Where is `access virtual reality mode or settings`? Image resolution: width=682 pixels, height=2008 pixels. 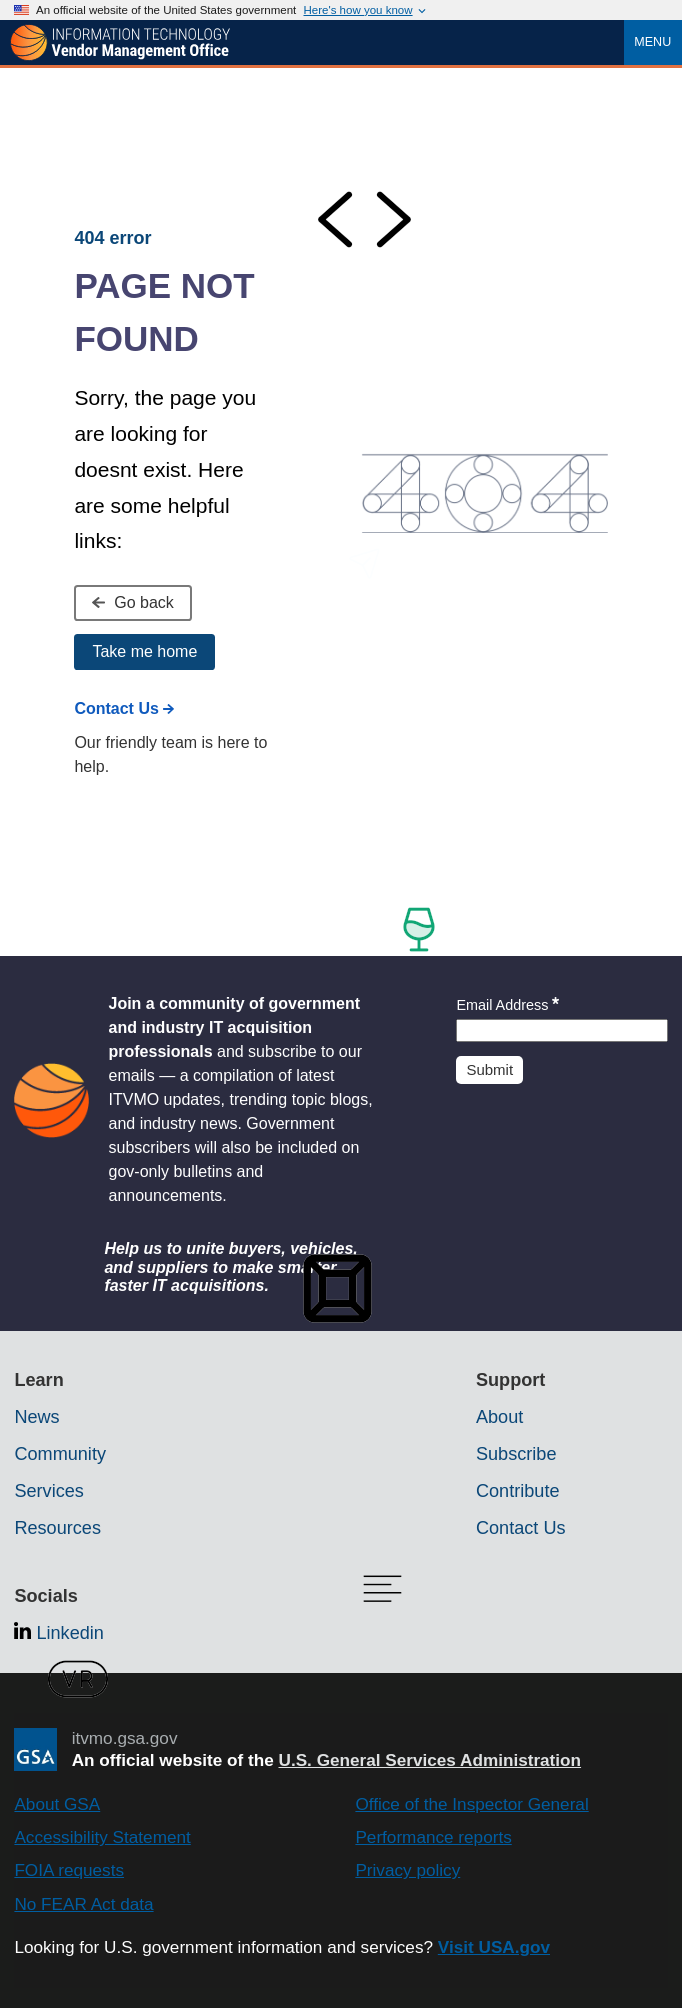 access virtual reality mode or settings is located at coordinates (78, 1679).